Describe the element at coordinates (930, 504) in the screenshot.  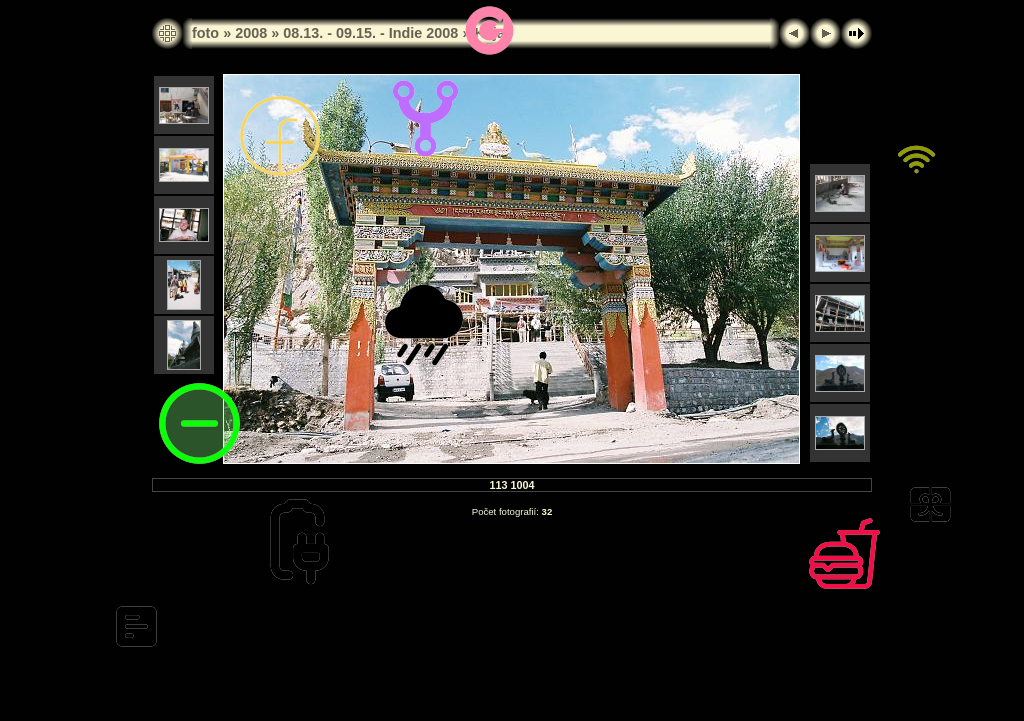
I see `view or redeem a gift` at that location.